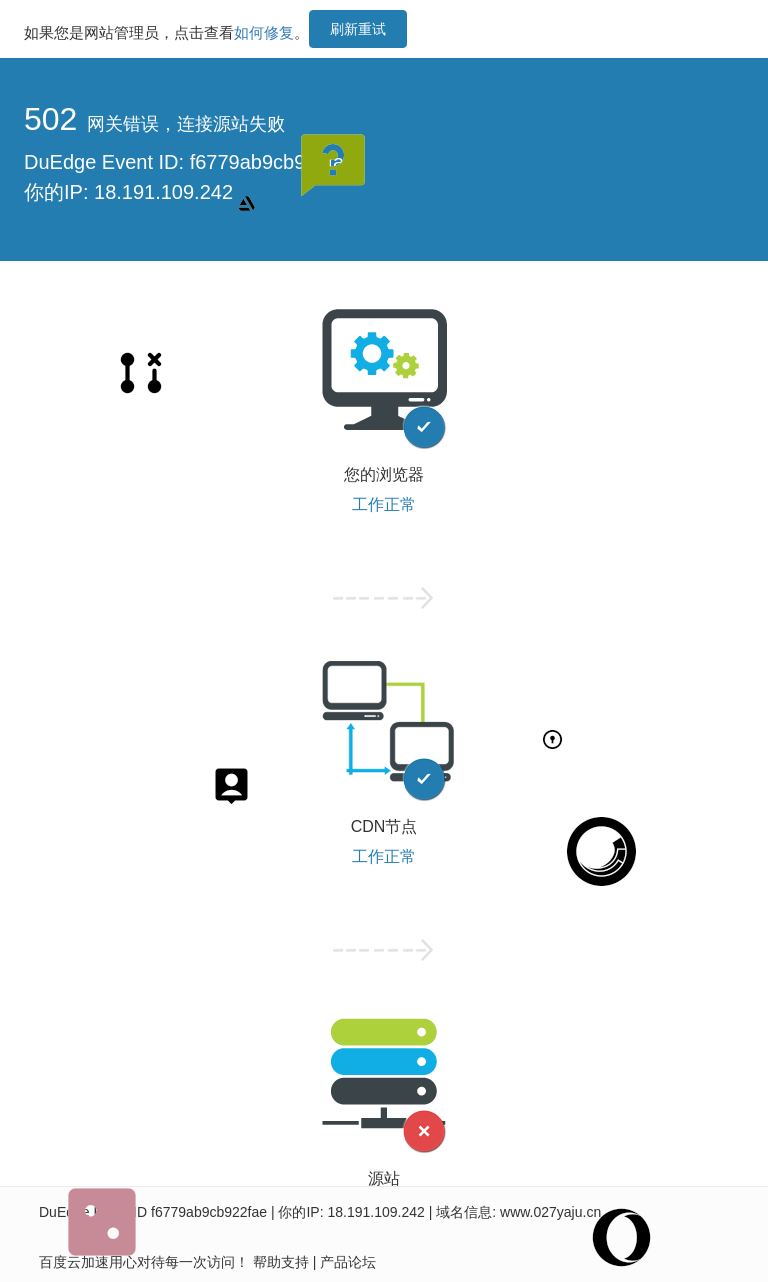 This screenshot has height=1282, width=768. Describe the element at coordinates (333, 163) in the screenshot. I see `access FAQ or help section` at that location.